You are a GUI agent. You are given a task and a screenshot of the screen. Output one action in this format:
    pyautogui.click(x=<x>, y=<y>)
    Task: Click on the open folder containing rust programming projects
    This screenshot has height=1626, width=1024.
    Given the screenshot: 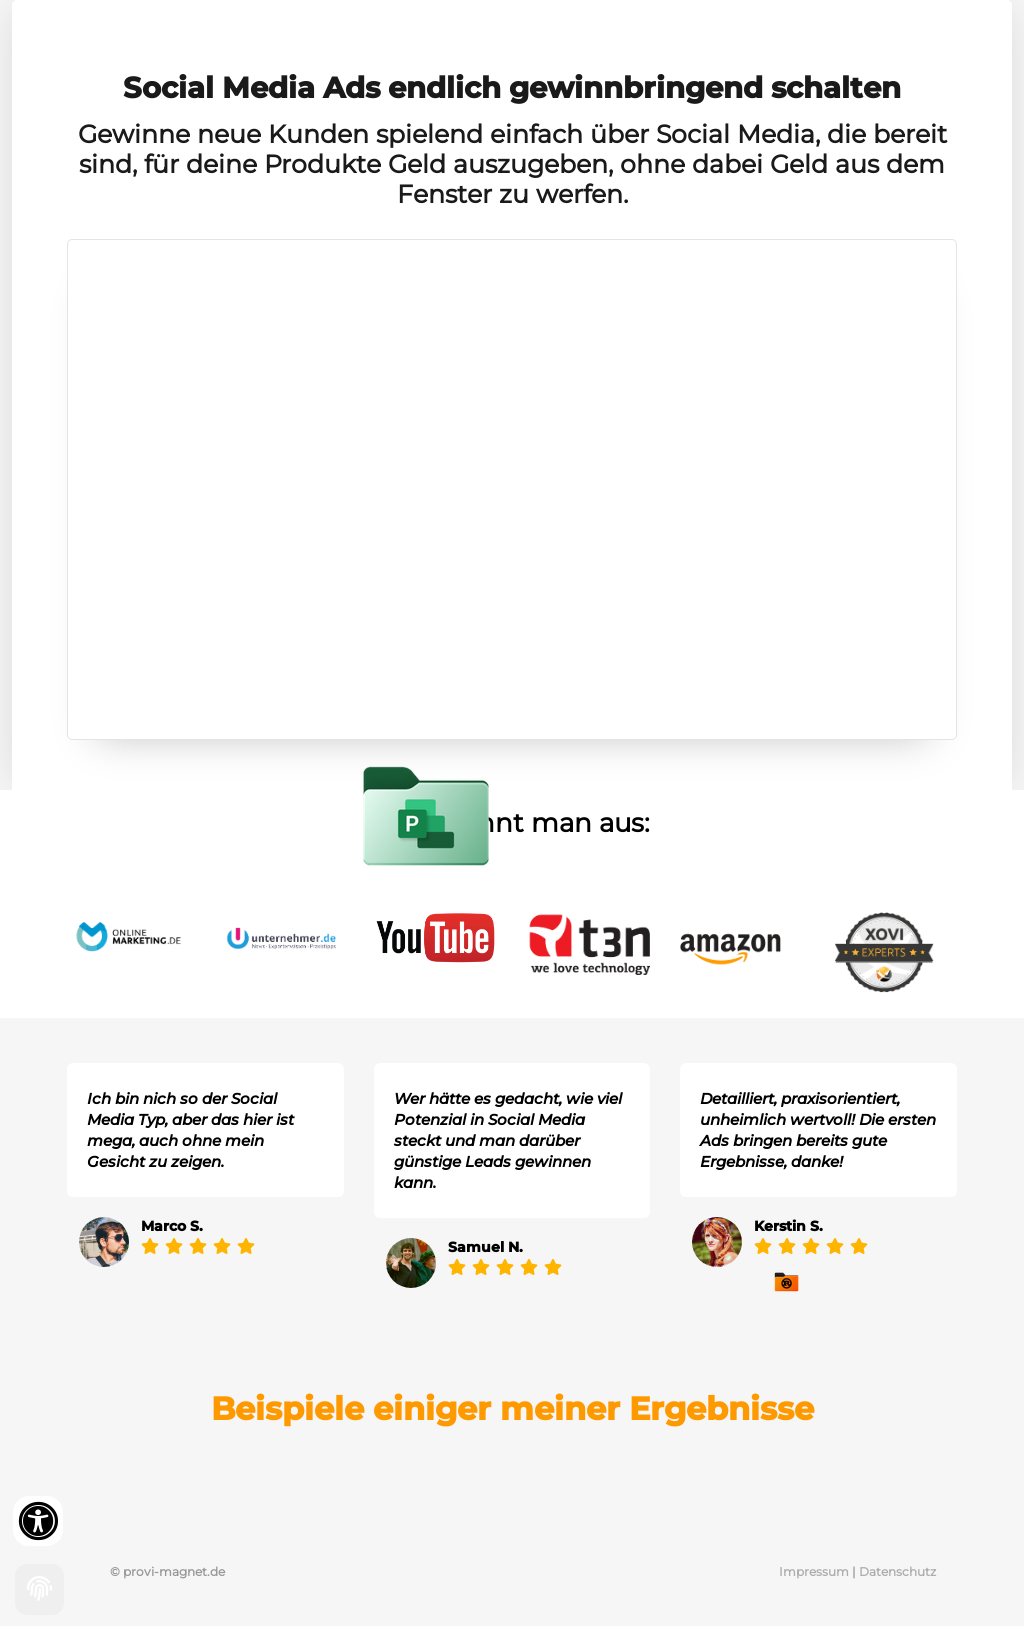 What is the action you would take?
    pyautogui.click(x=786, y=1282)
    